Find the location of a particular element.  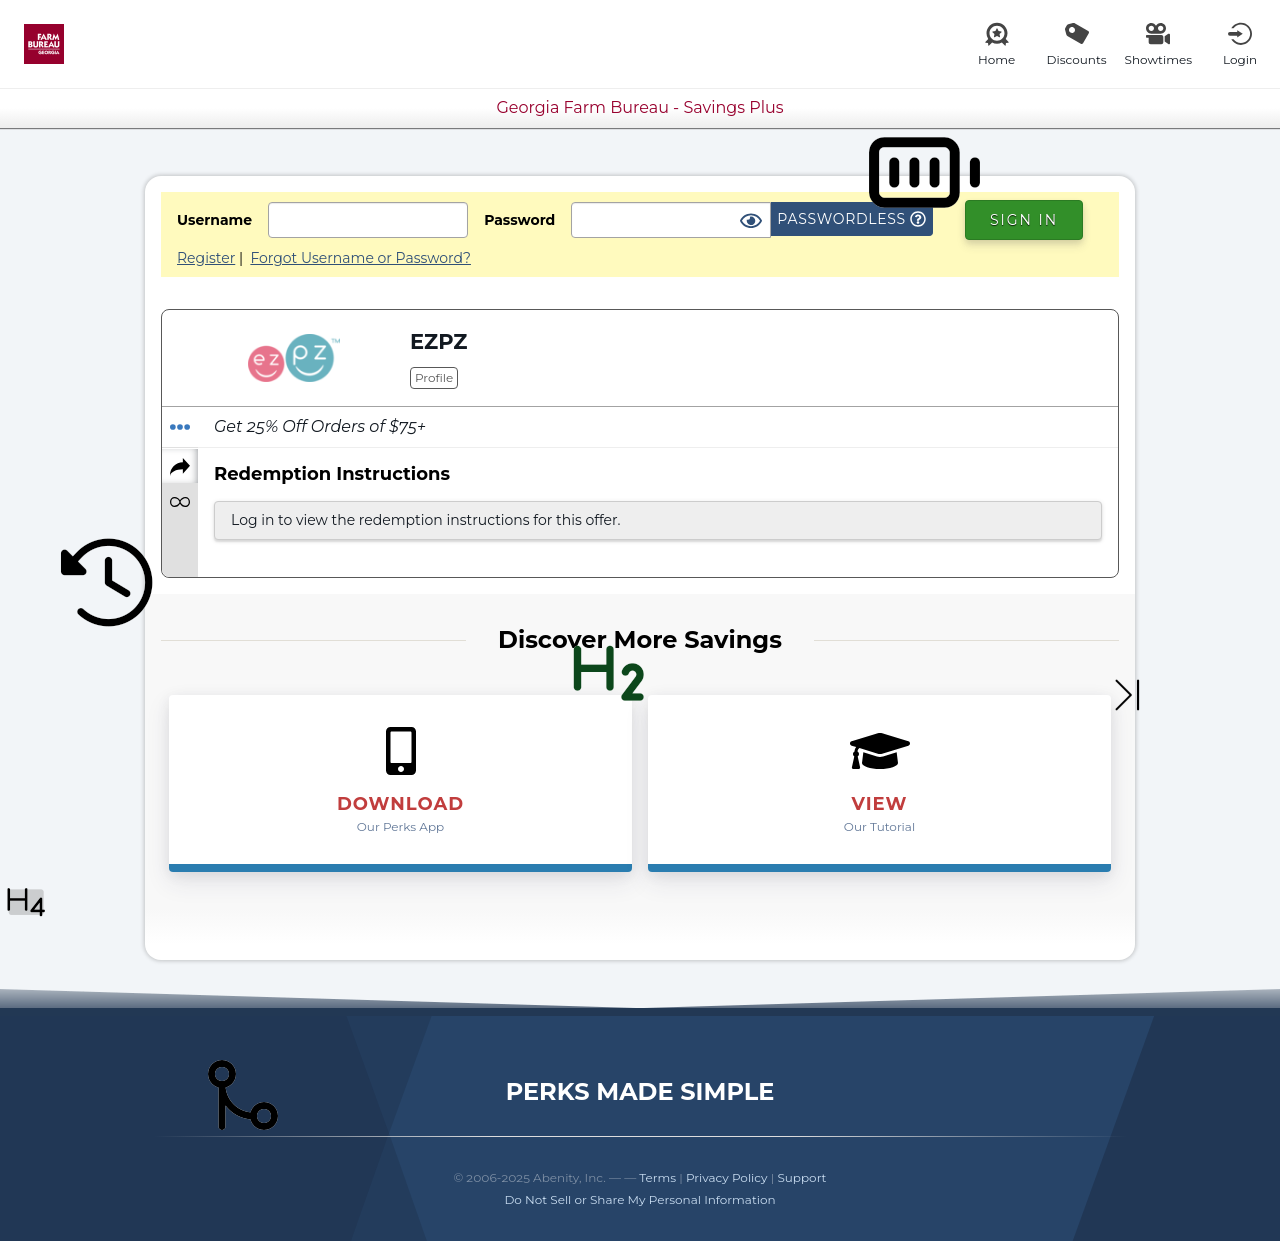

skip to the end of a track or playlist is located at coordinates (1128, 695).